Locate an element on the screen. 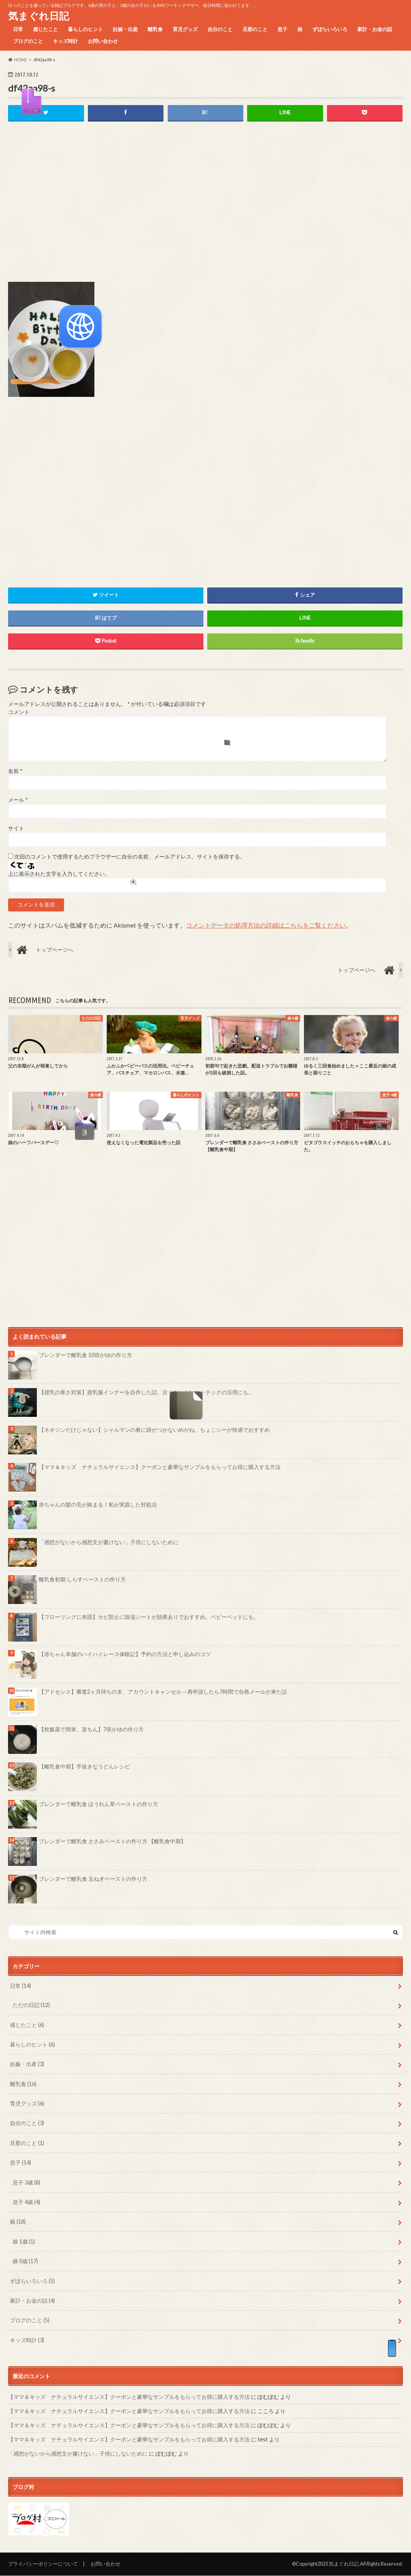  search within emails or messages is located at coordinates (134, 882).